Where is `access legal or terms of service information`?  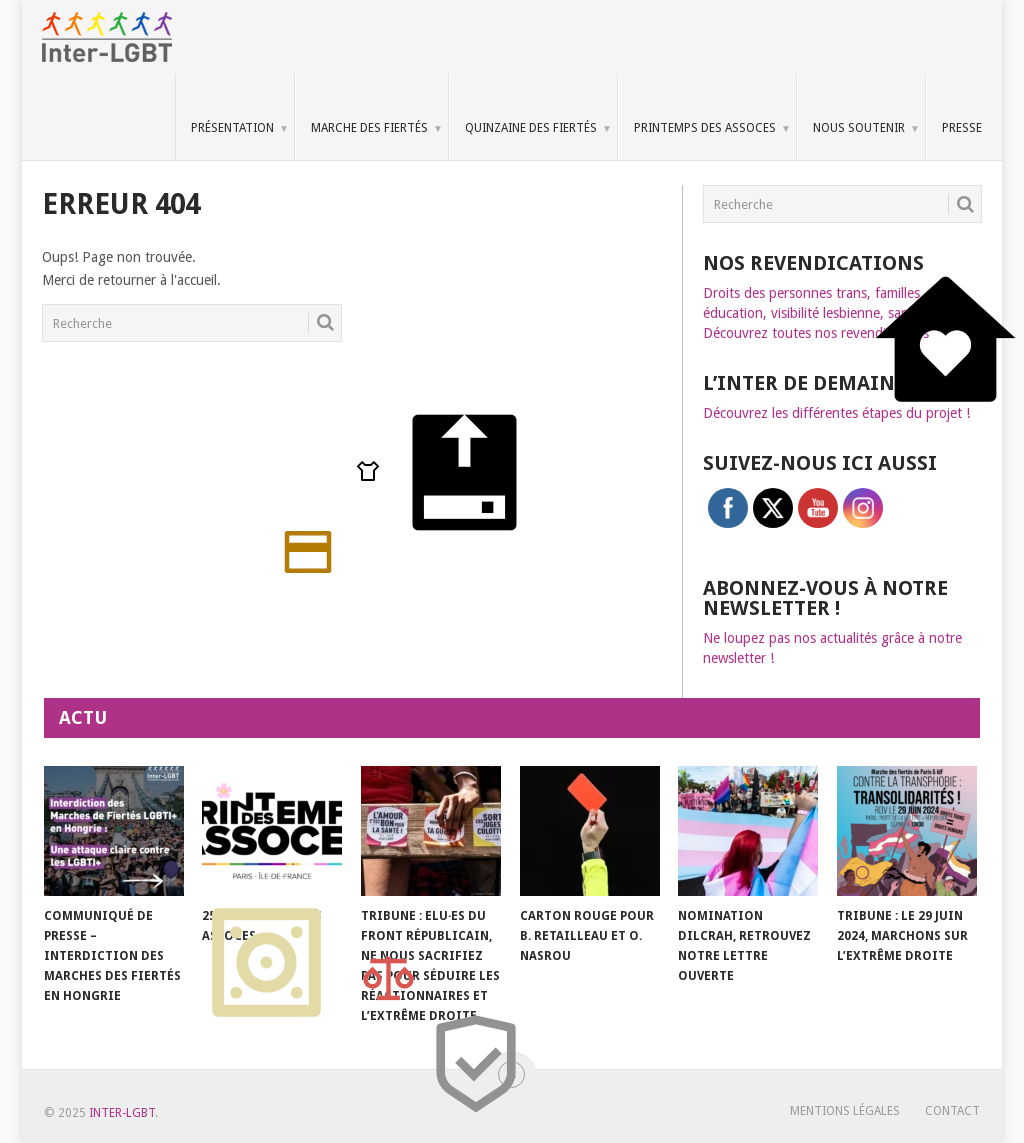 access legal or terms of service information is located at coordinates (388, 979).